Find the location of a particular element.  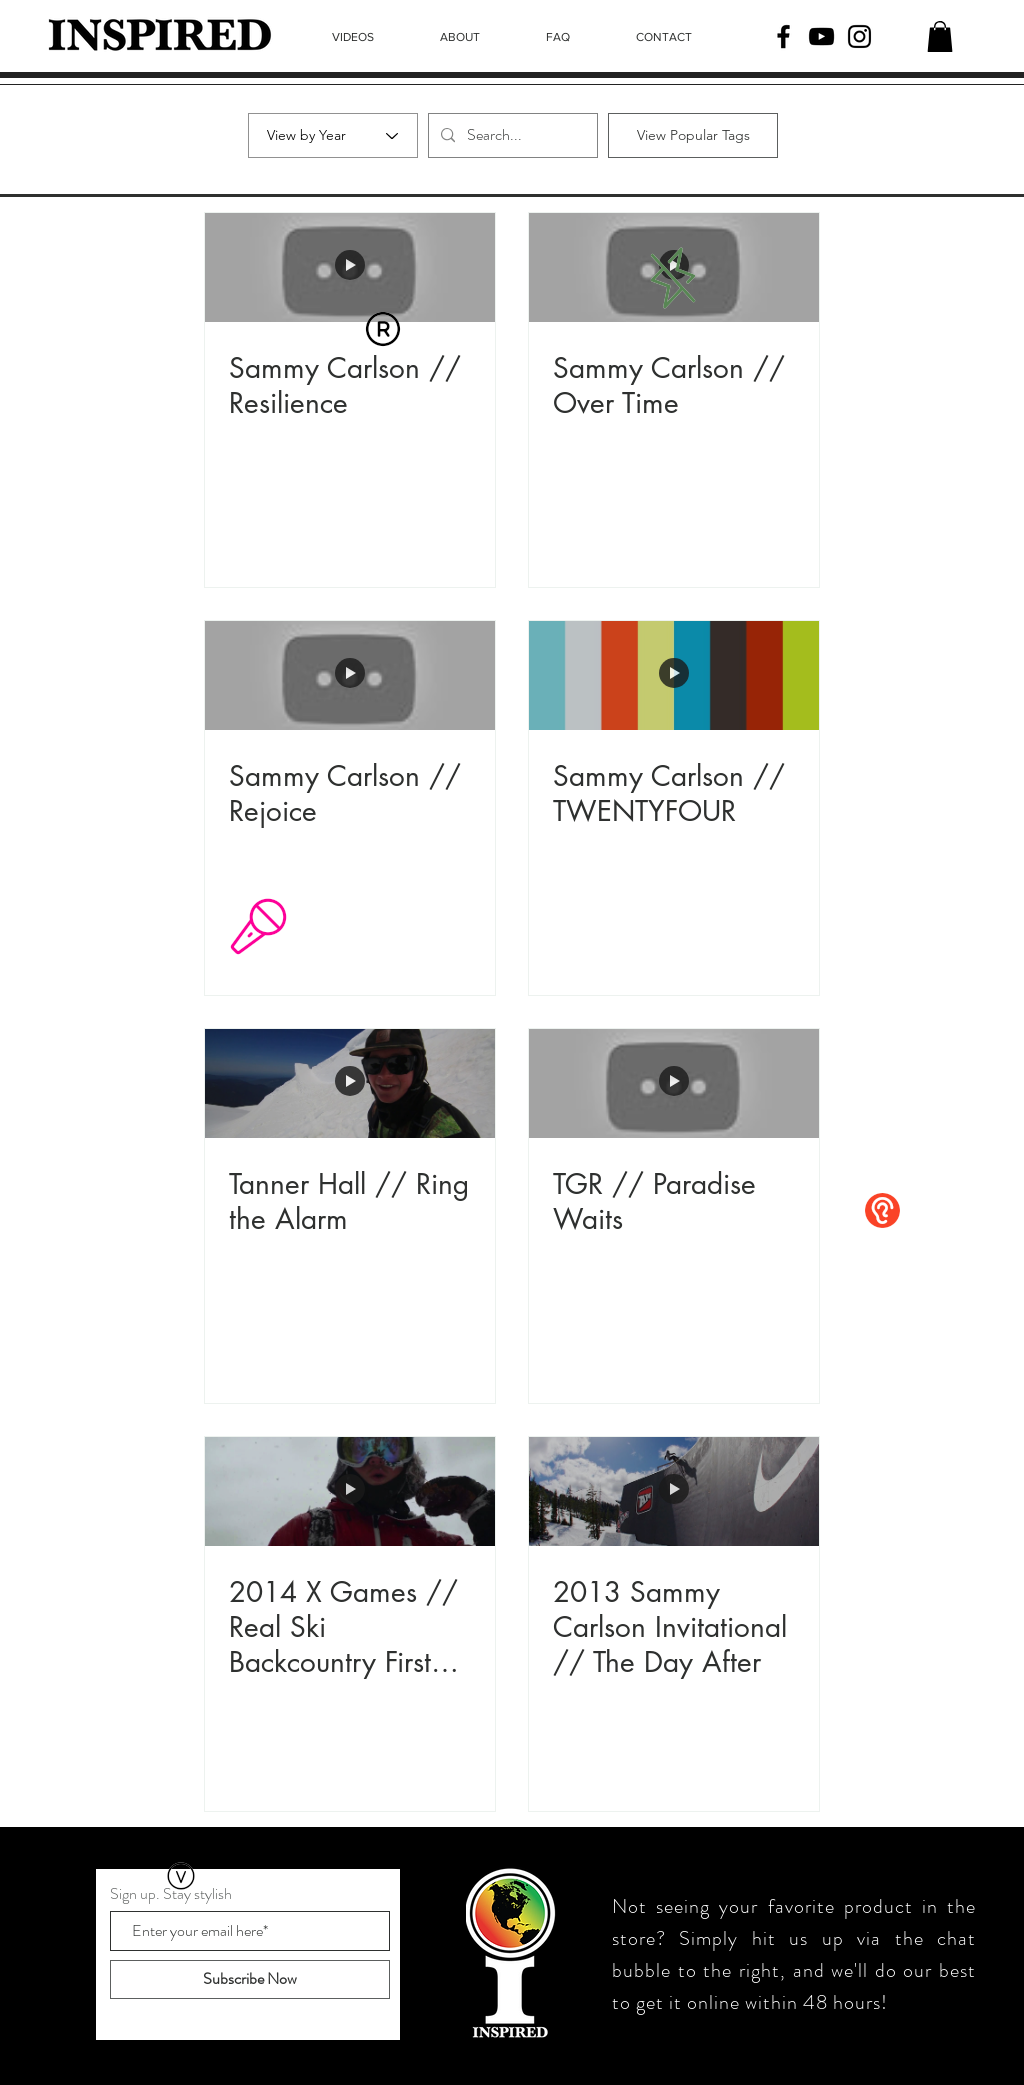

access accessibility or hearing settings is located at coordinates (882, 1210).